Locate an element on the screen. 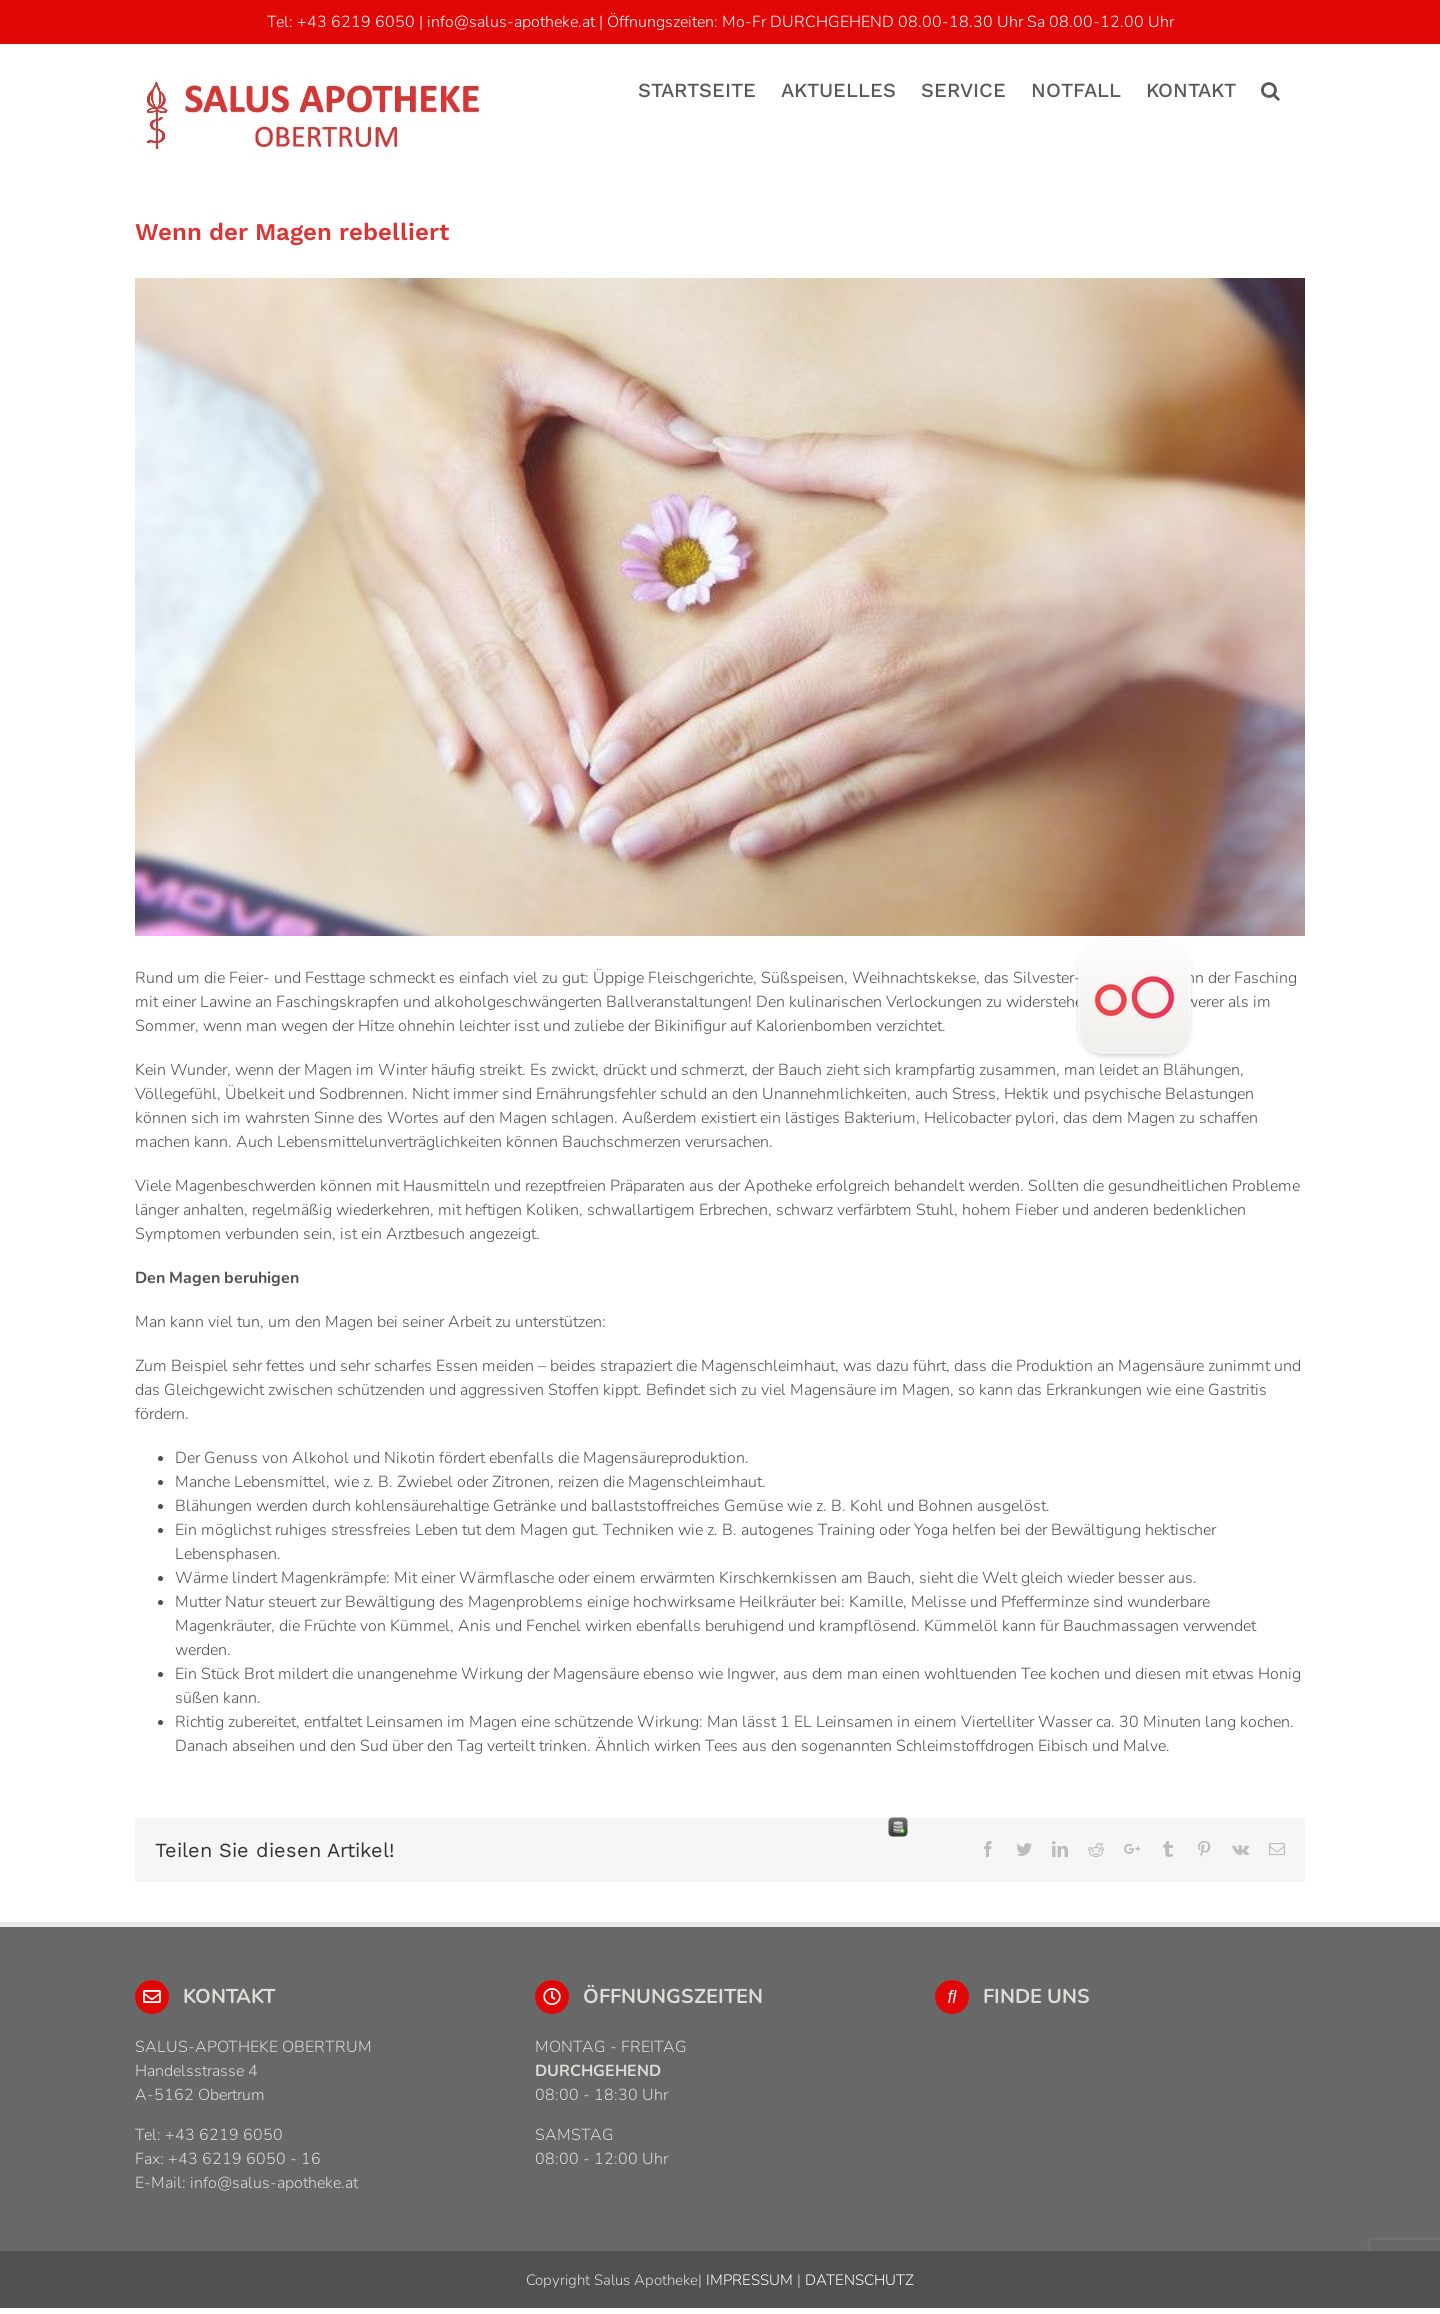 The height and width of the screenshot is (2314, 1440). launch genymotion android emulator is located at coordinates (1134, 997).